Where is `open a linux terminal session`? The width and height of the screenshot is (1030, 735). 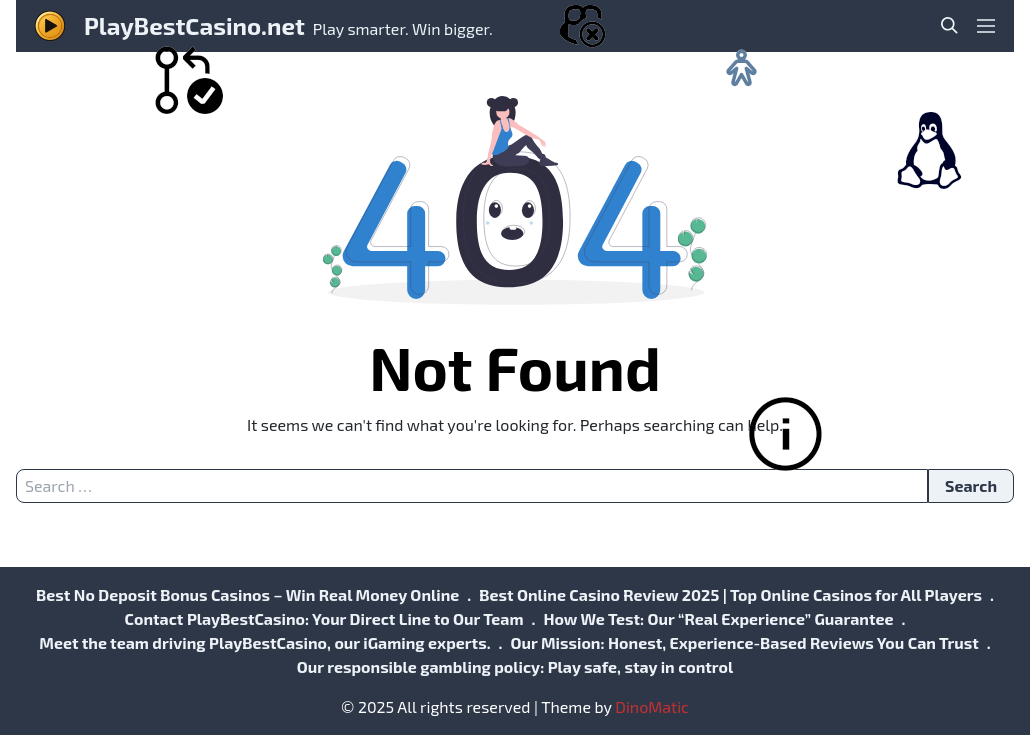
open a linux terminal session is located at coordinates (929, 150).